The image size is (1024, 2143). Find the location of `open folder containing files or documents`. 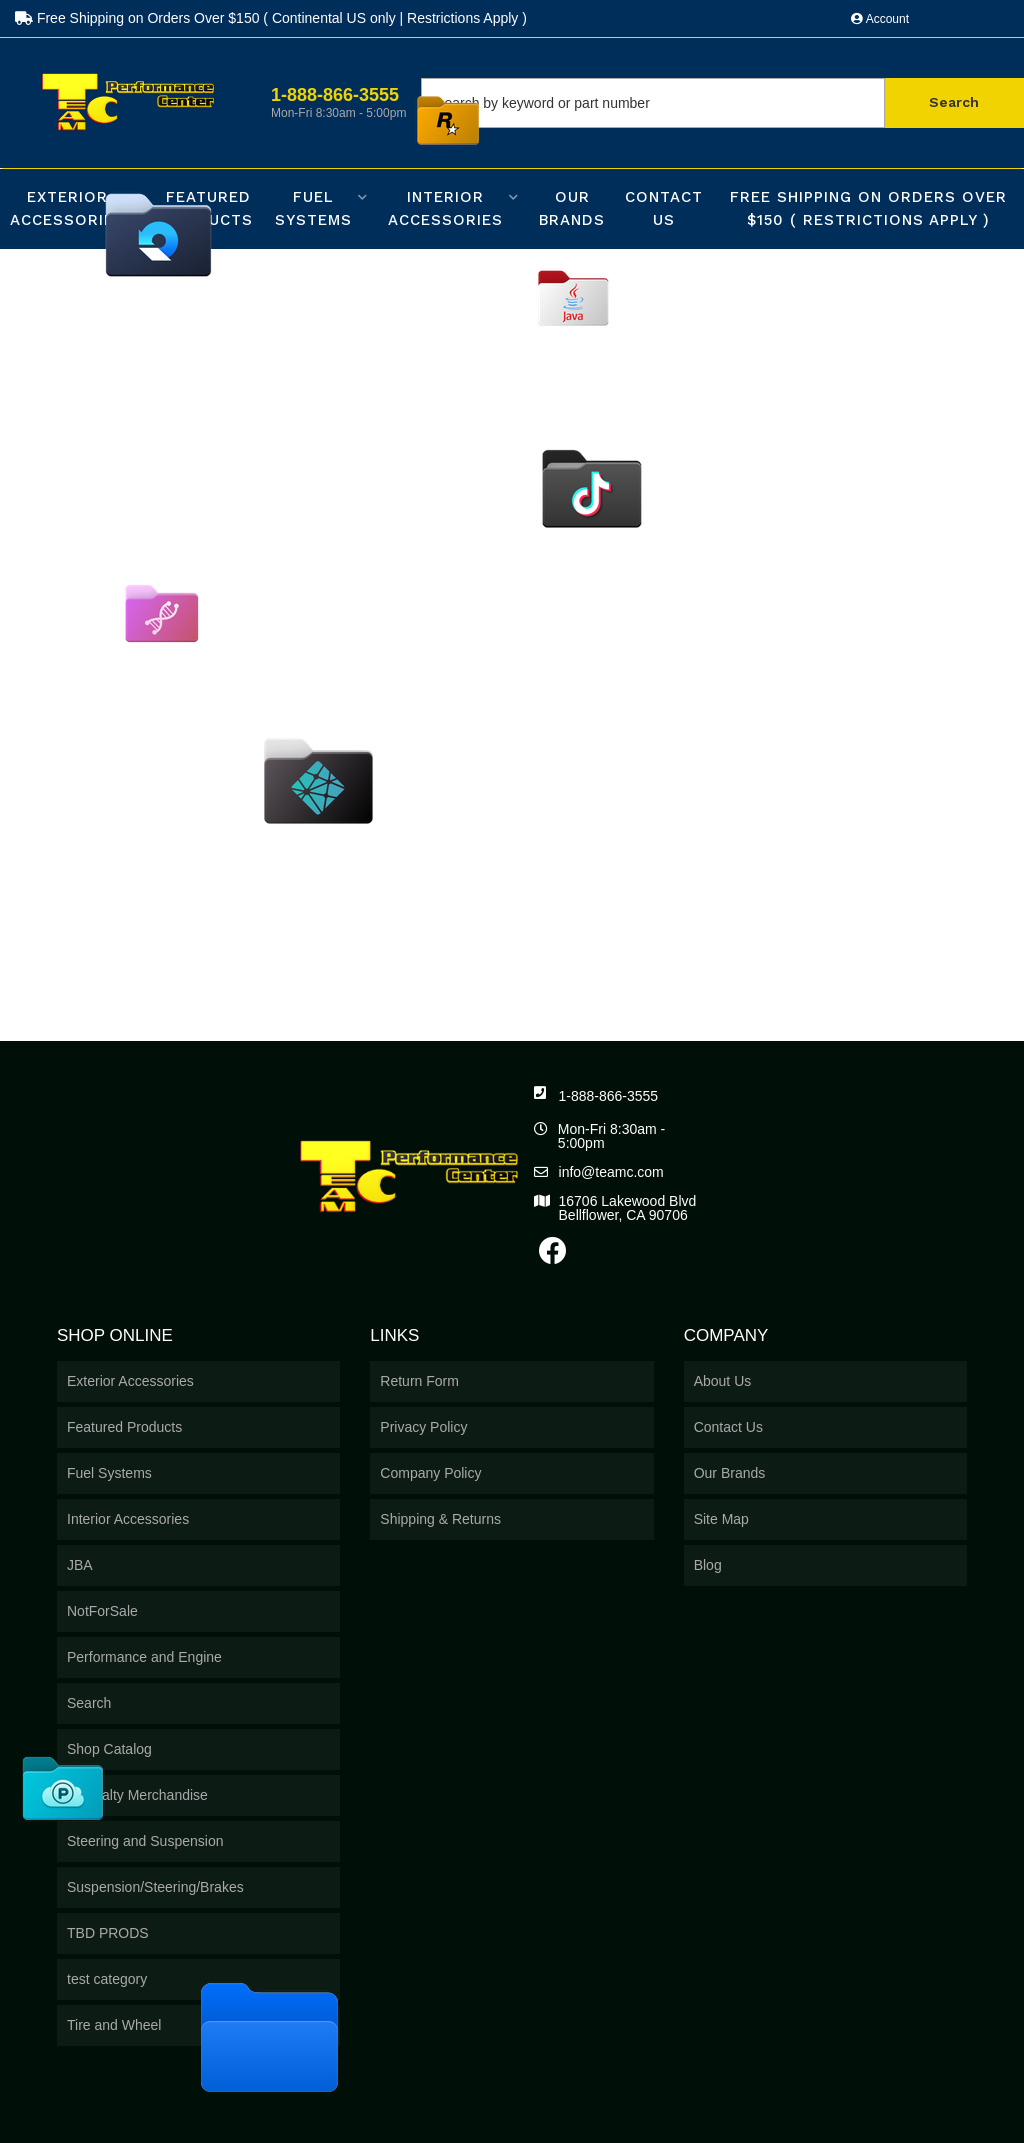

open folder containing files or documents is located at coordinates (269, 2037).